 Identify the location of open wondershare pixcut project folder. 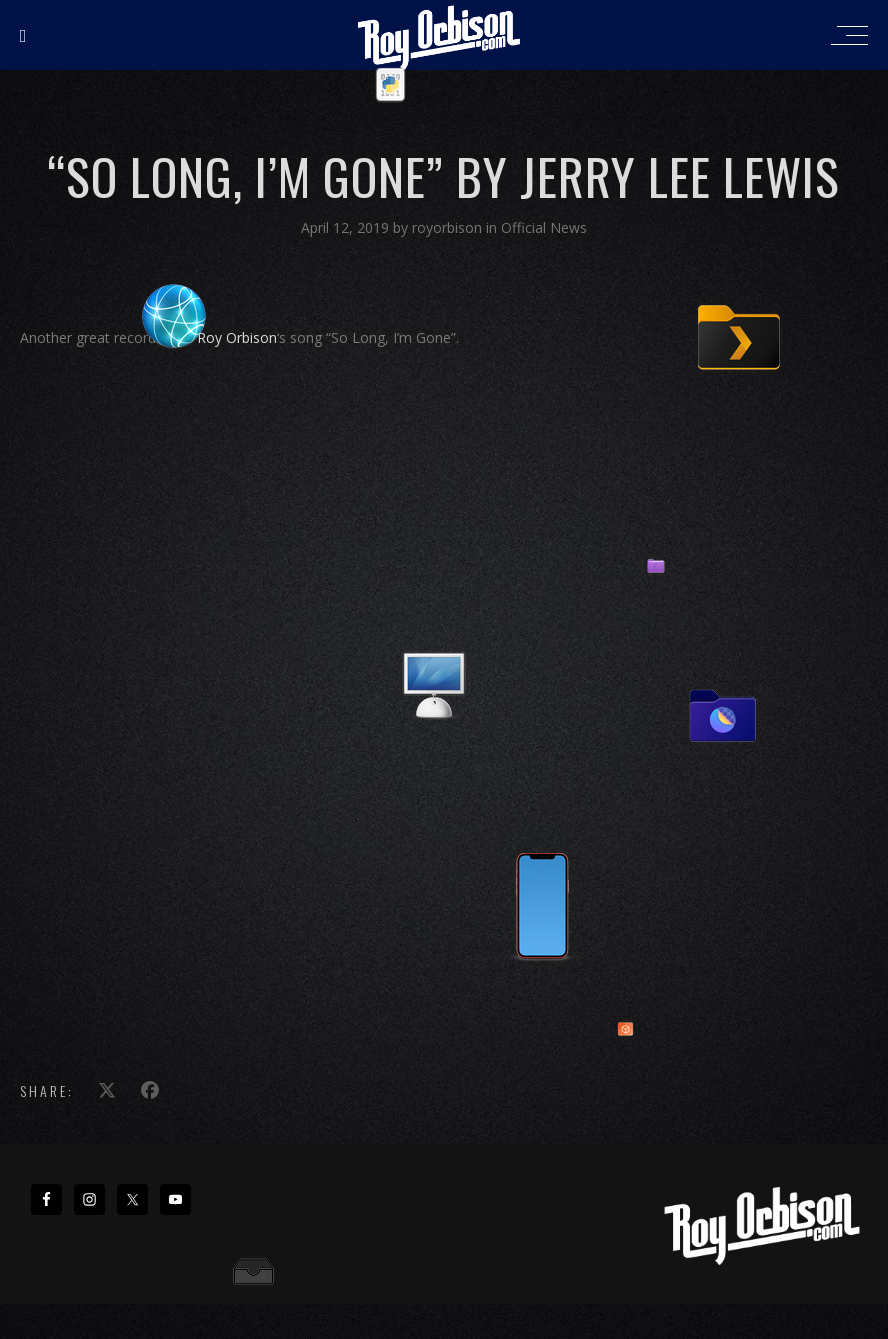
(722, 717).